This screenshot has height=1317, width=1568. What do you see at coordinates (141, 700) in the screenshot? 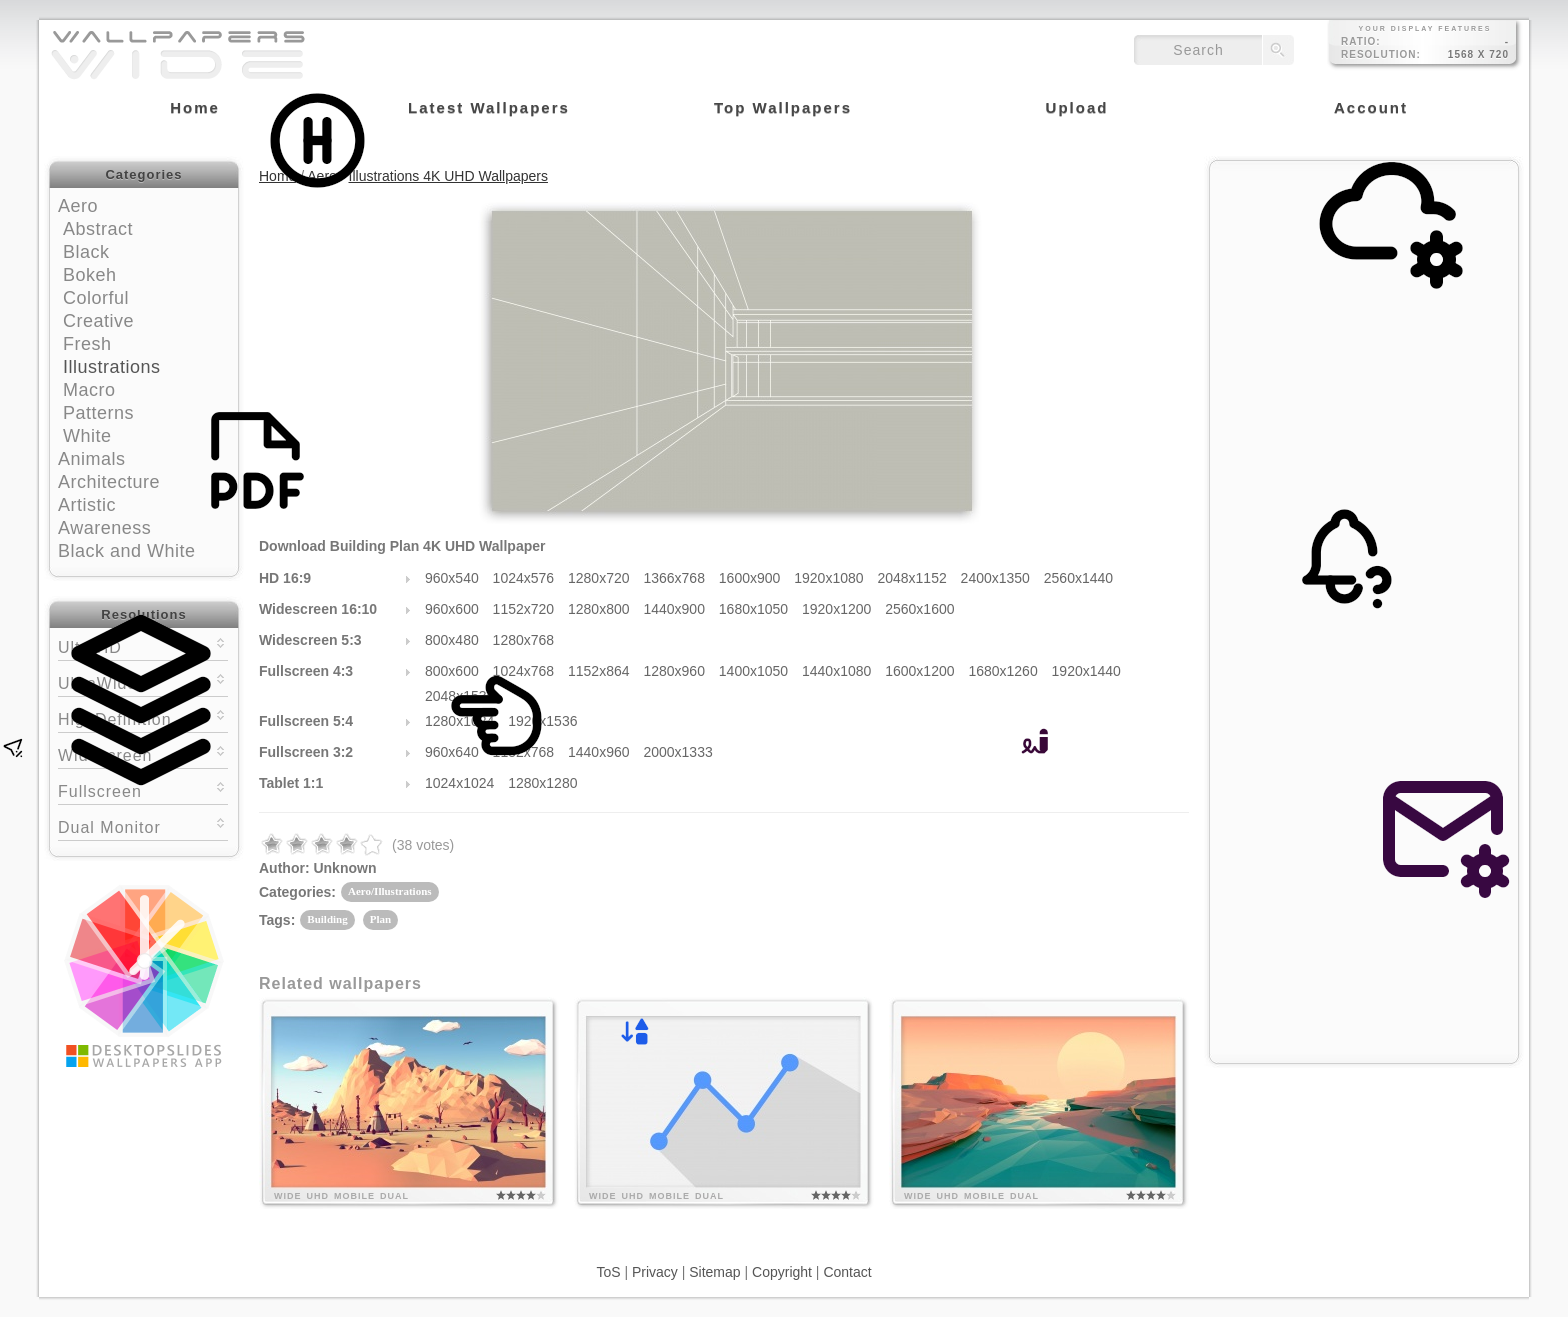
I see `view layers or stacked items` at bounding box center [141, 700].